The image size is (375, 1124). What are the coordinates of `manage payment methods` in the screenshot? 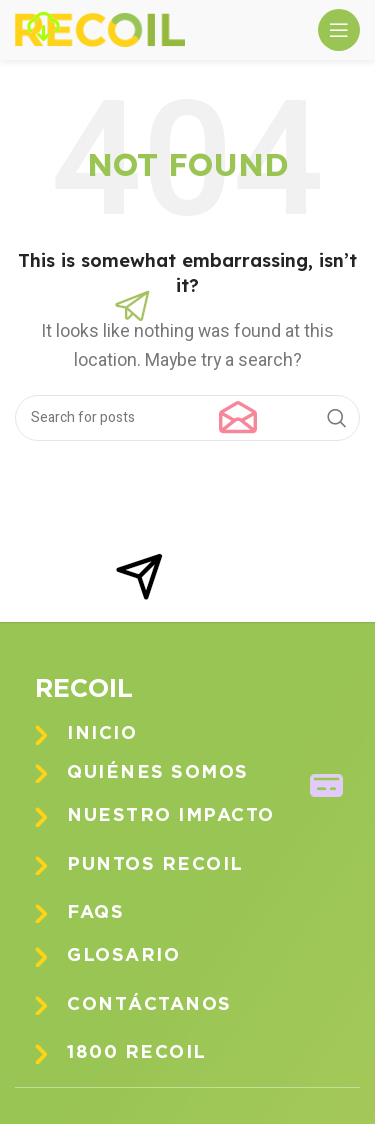 It's located at (326, 785).